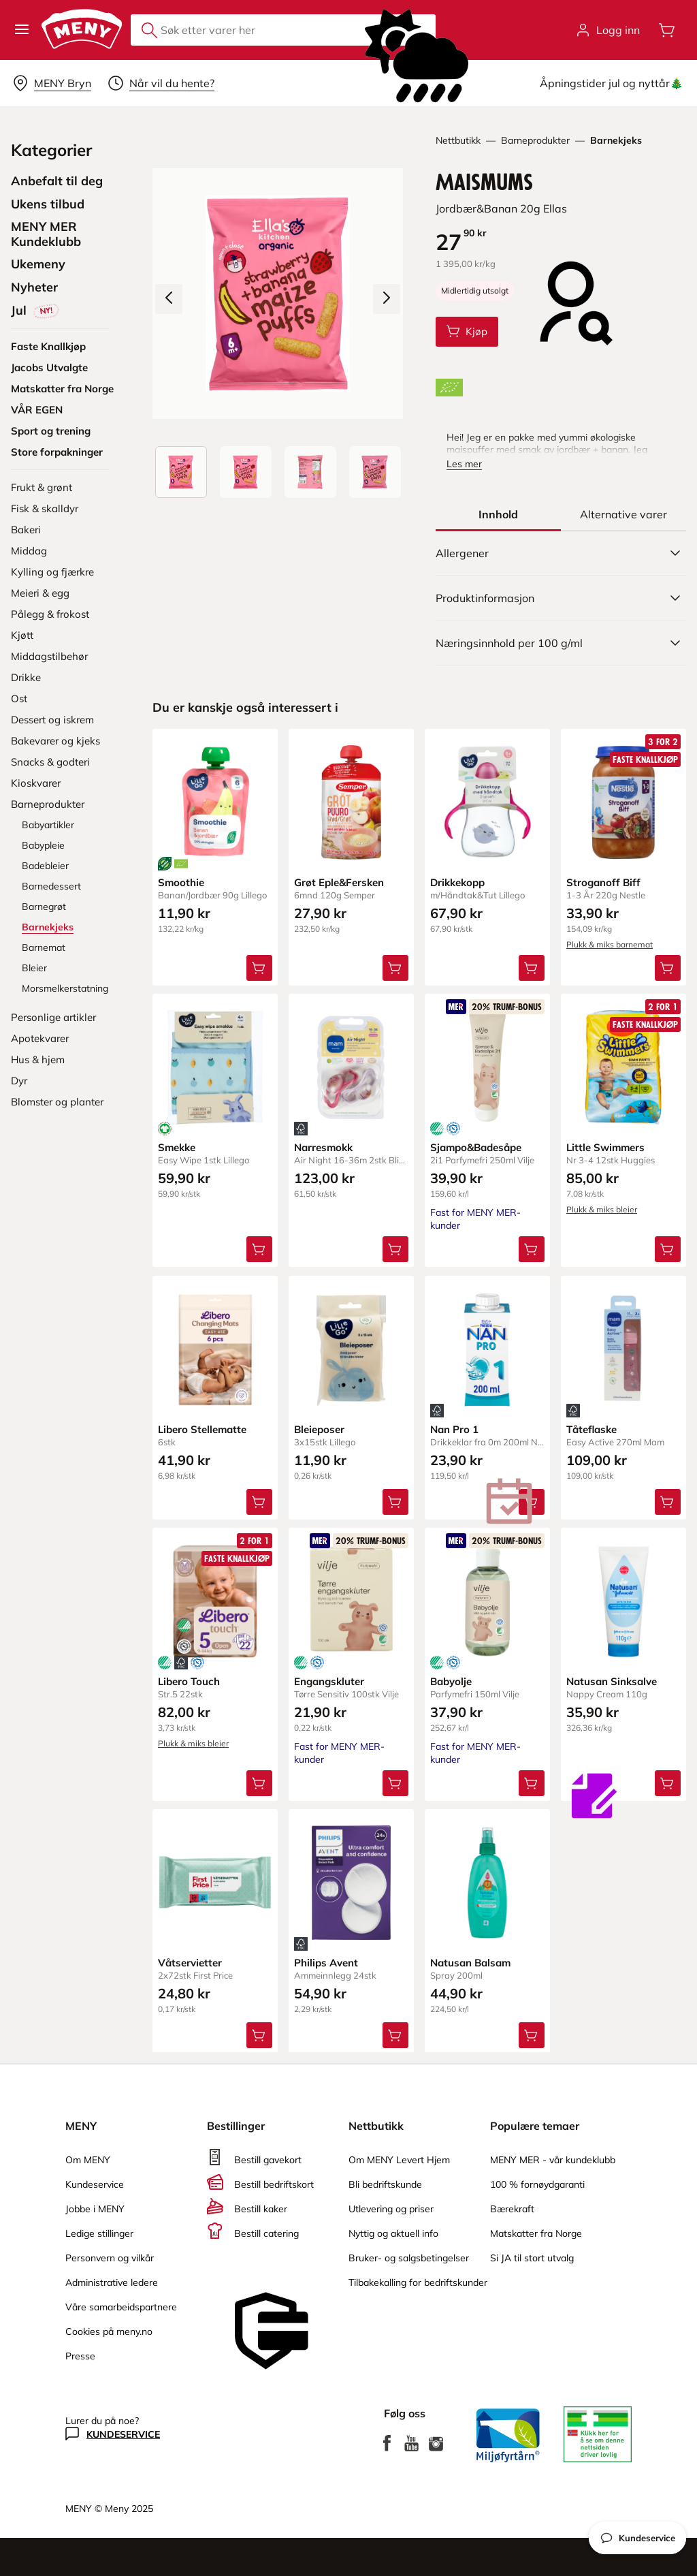  I want to click on indicates a secure payment method, so click(270, 2331).